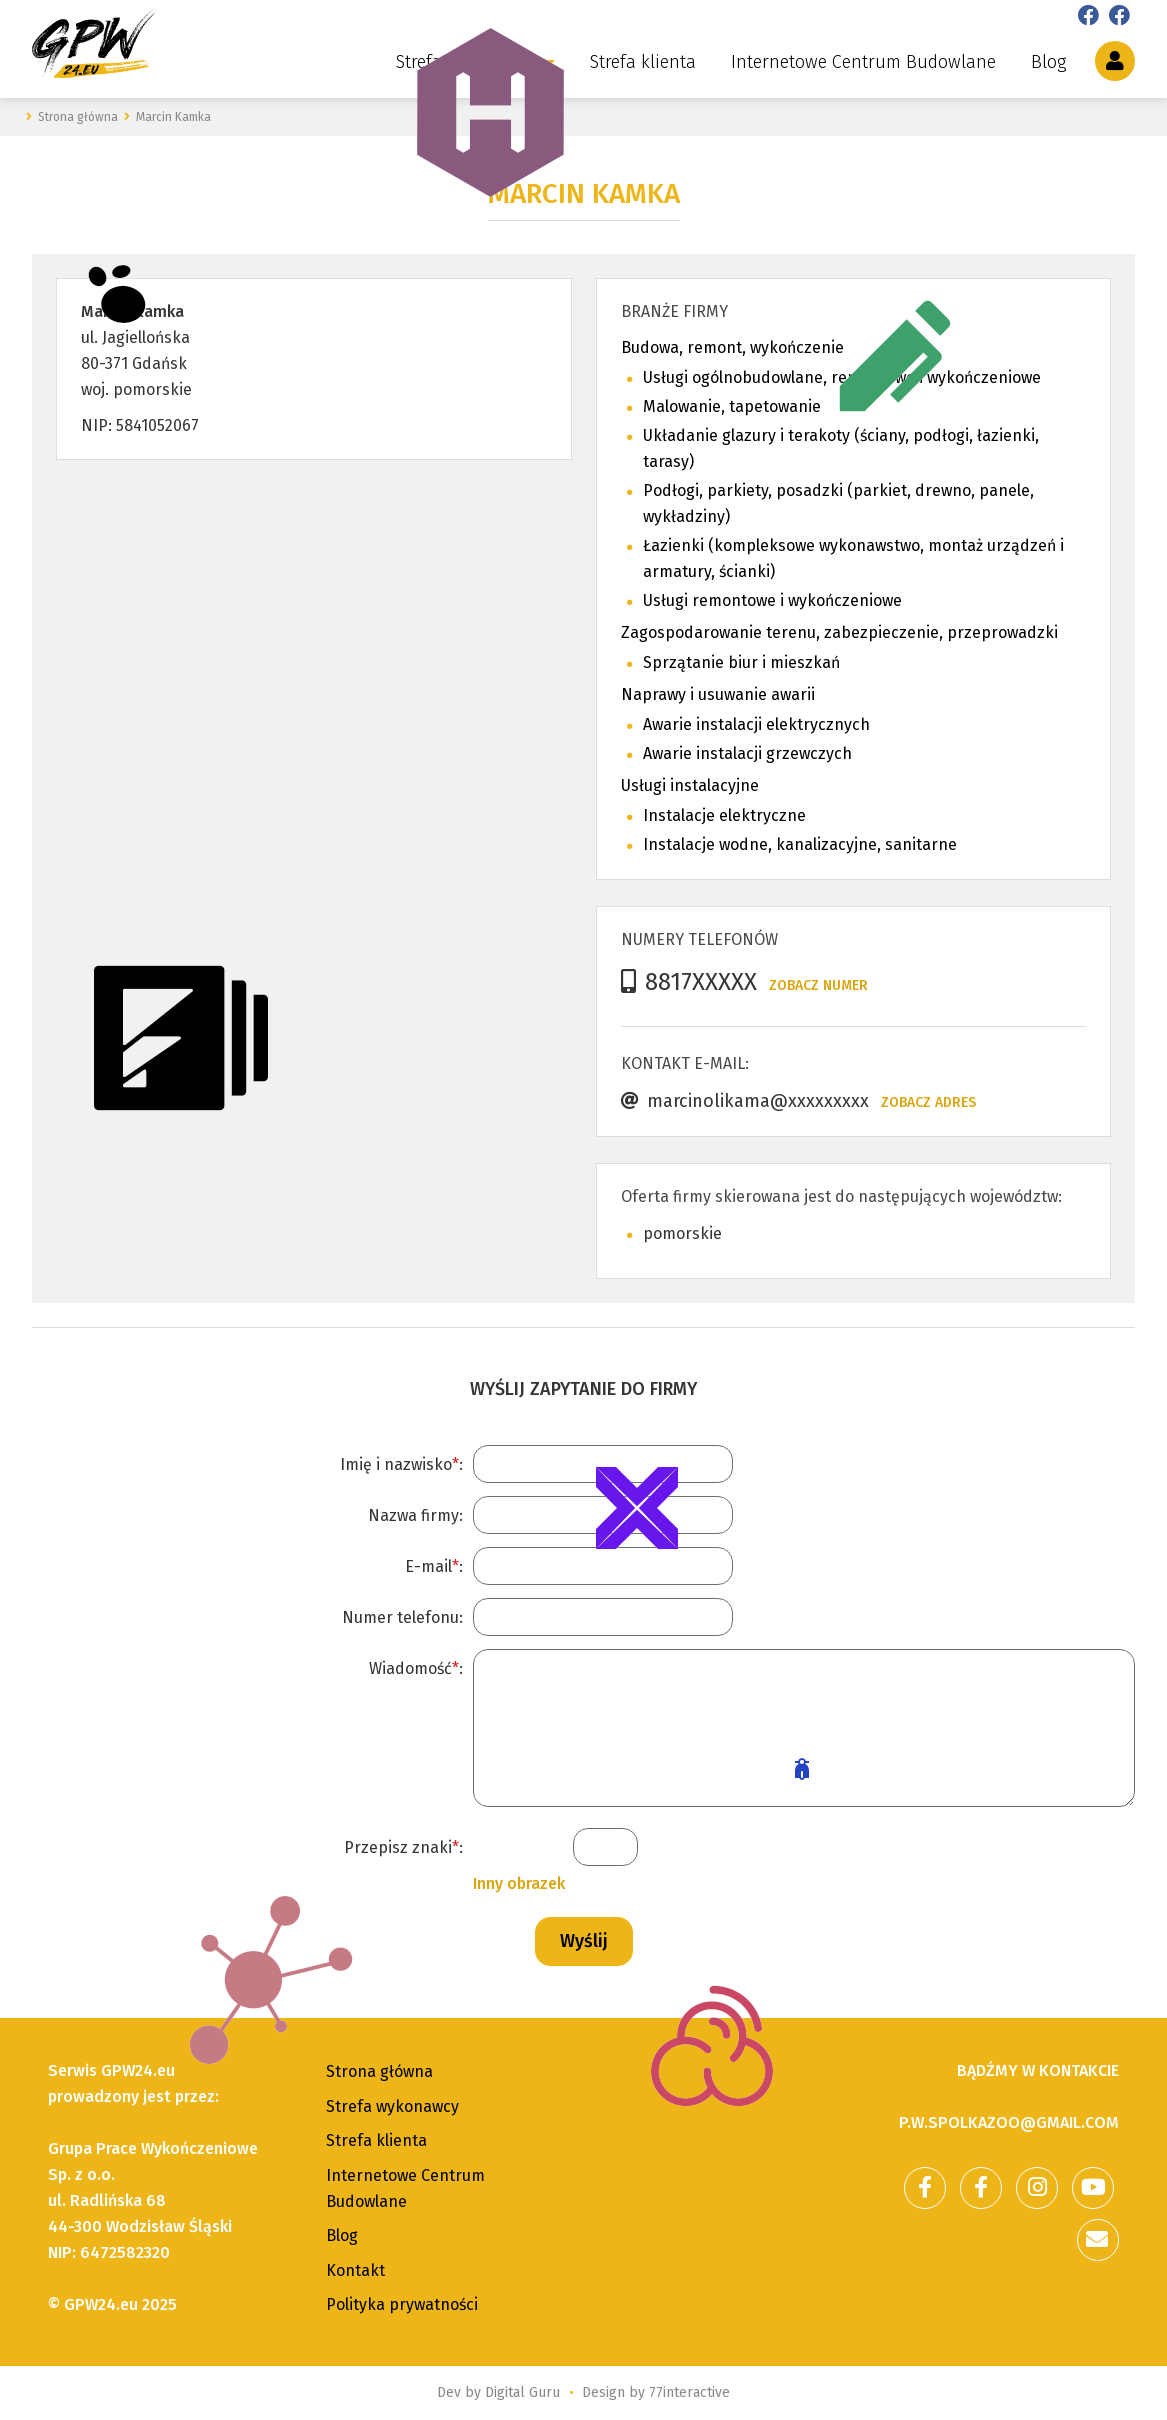  I want to click on visx data visualization library logo, so click(637, 1508).